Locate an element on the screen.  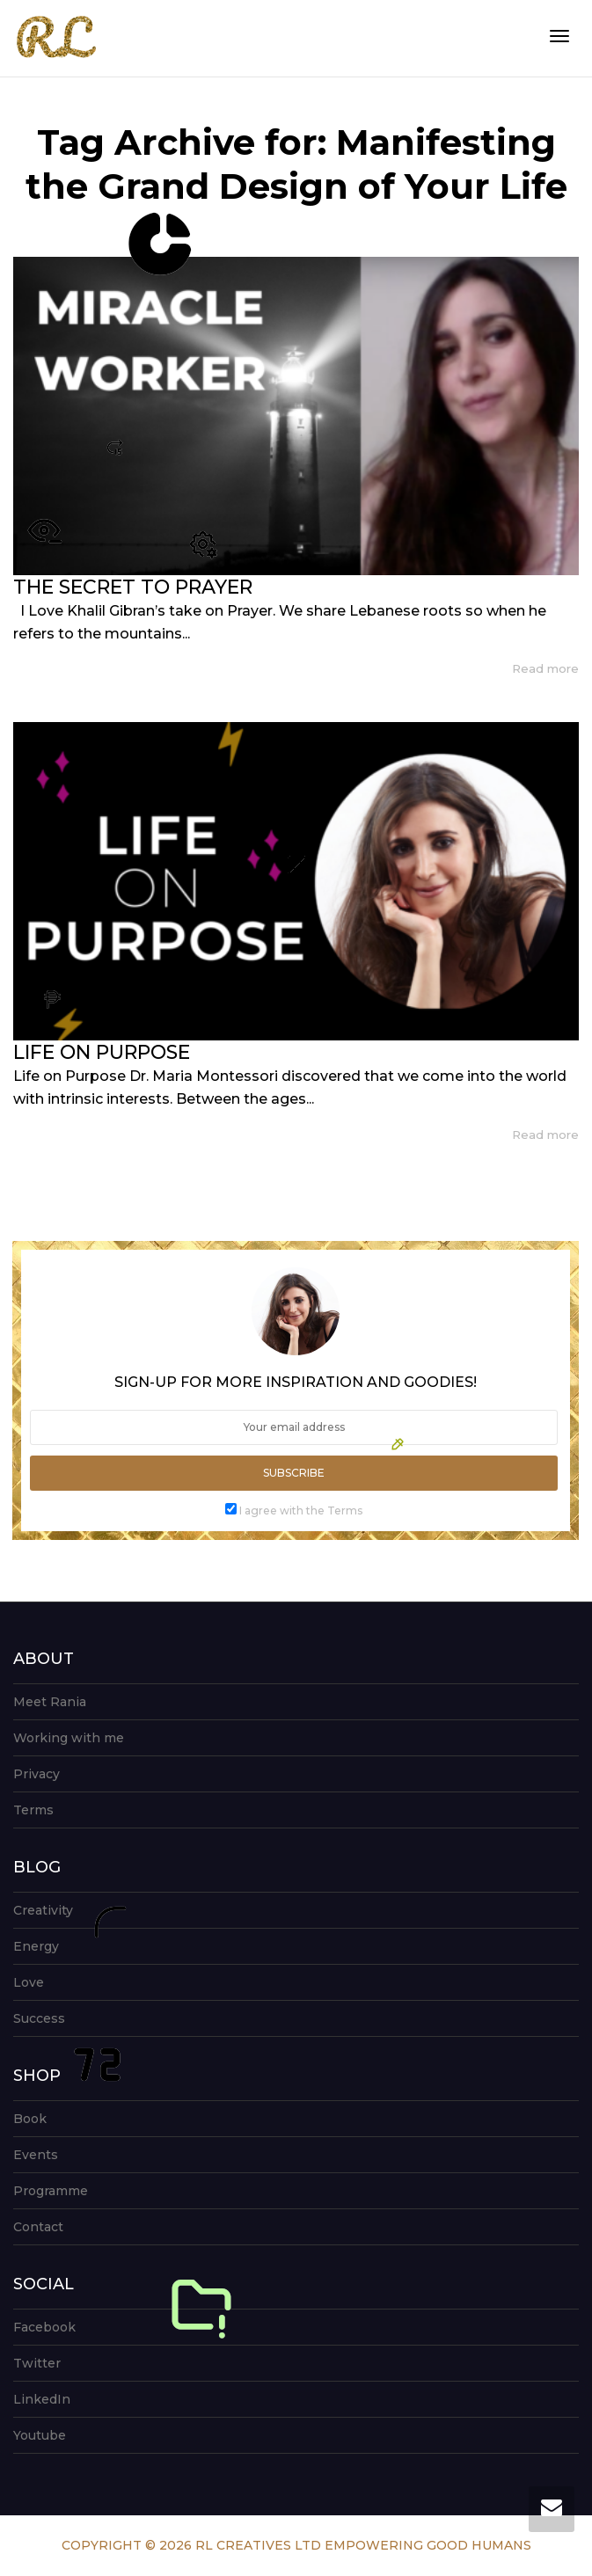
skip forward 15 seconds is located at coordinates (115, 448).